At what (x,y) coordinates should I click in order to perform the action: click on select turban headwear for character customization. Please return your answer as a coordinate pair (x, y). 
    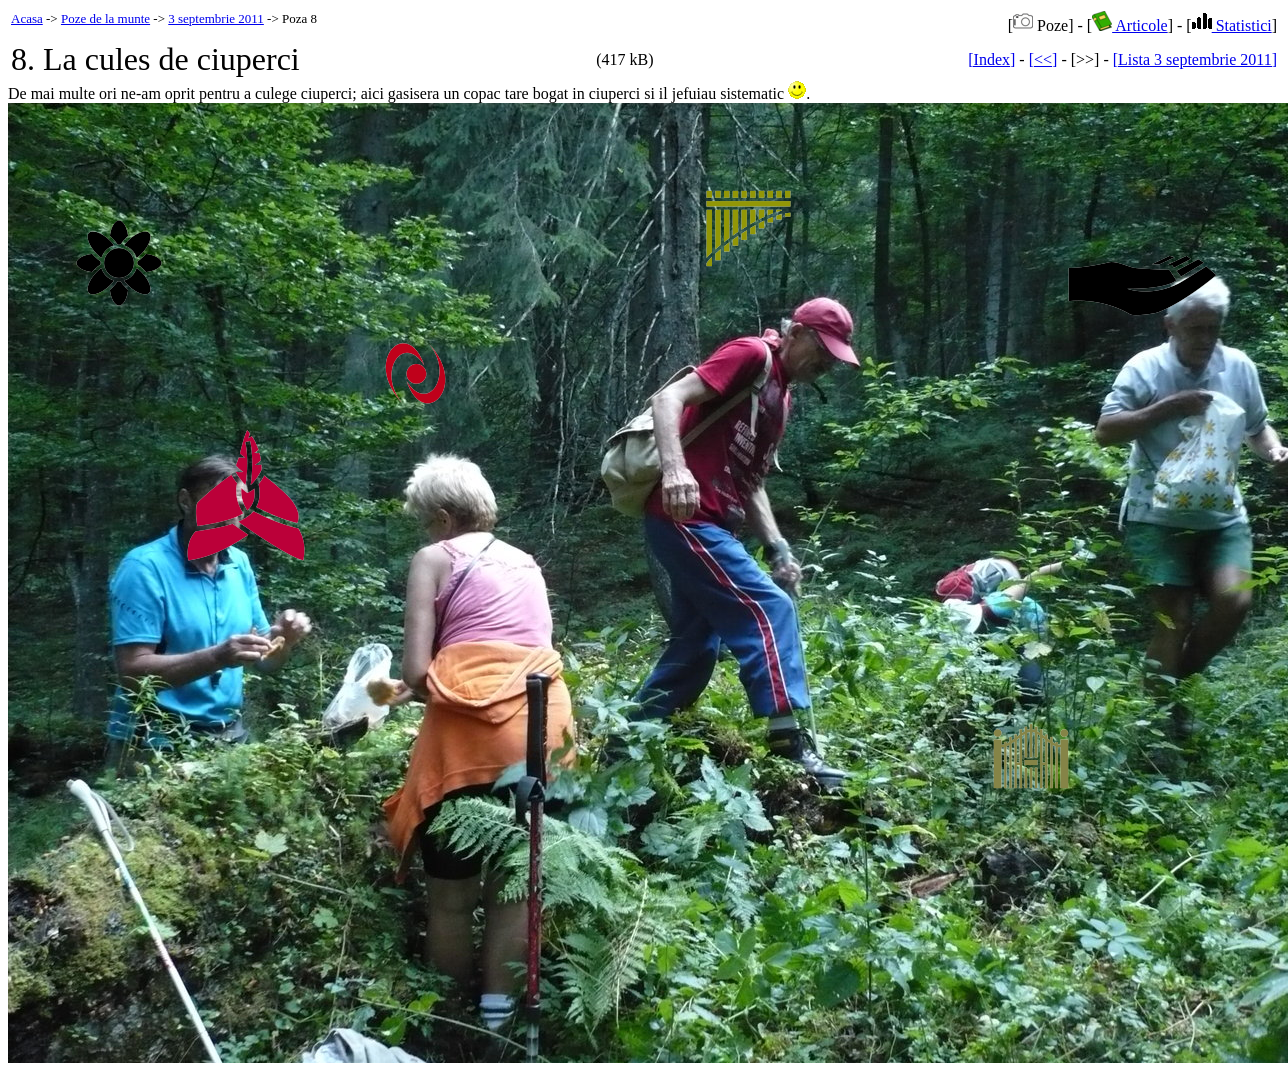
    Looking at the image, I should click on (247, 496).